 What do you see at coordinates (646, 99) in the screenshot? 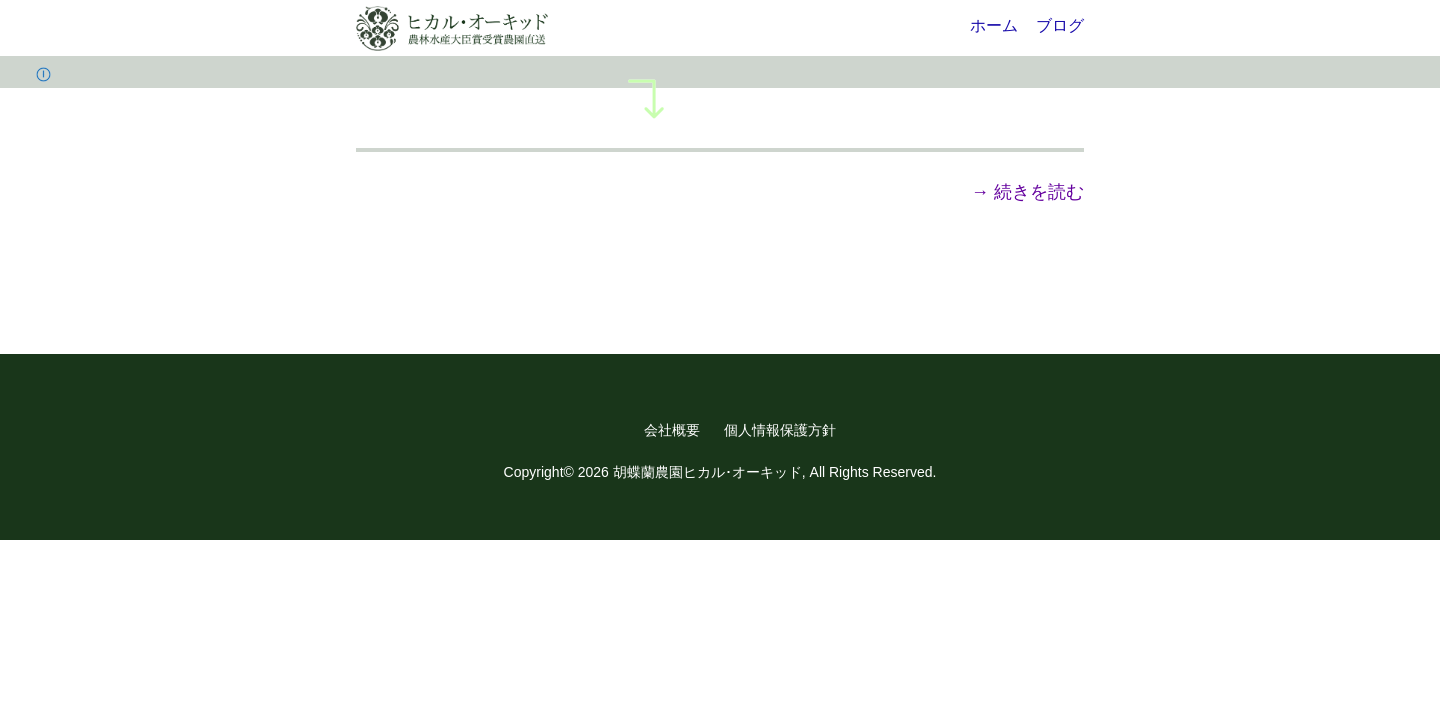
I see `turn right then down navigation direction` at bounding box center [646, 99].